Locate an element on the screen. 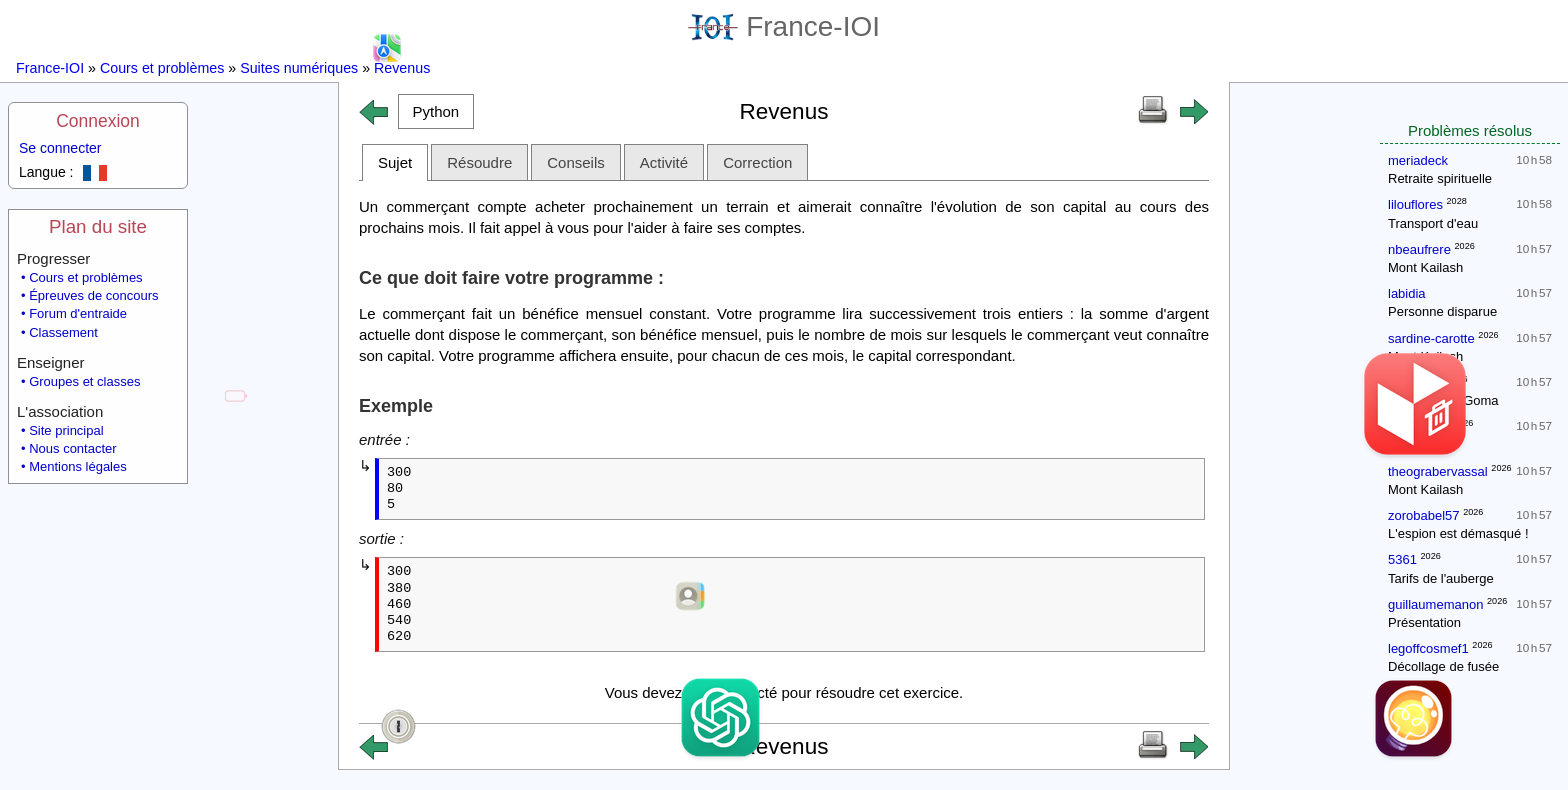 This screenshot has height=790, width=1568. open the passwords app is located at coordinates (398, 726).